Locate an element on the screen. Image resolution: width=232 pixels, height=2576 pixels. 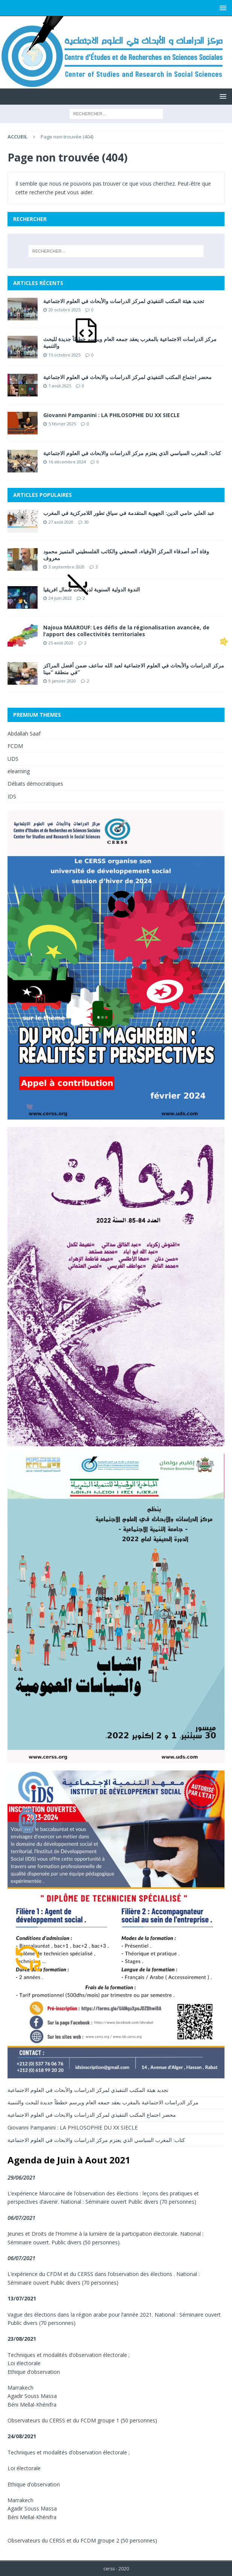
view fitness or health statistics on smartwatch is located at coordinates (27, 1820).